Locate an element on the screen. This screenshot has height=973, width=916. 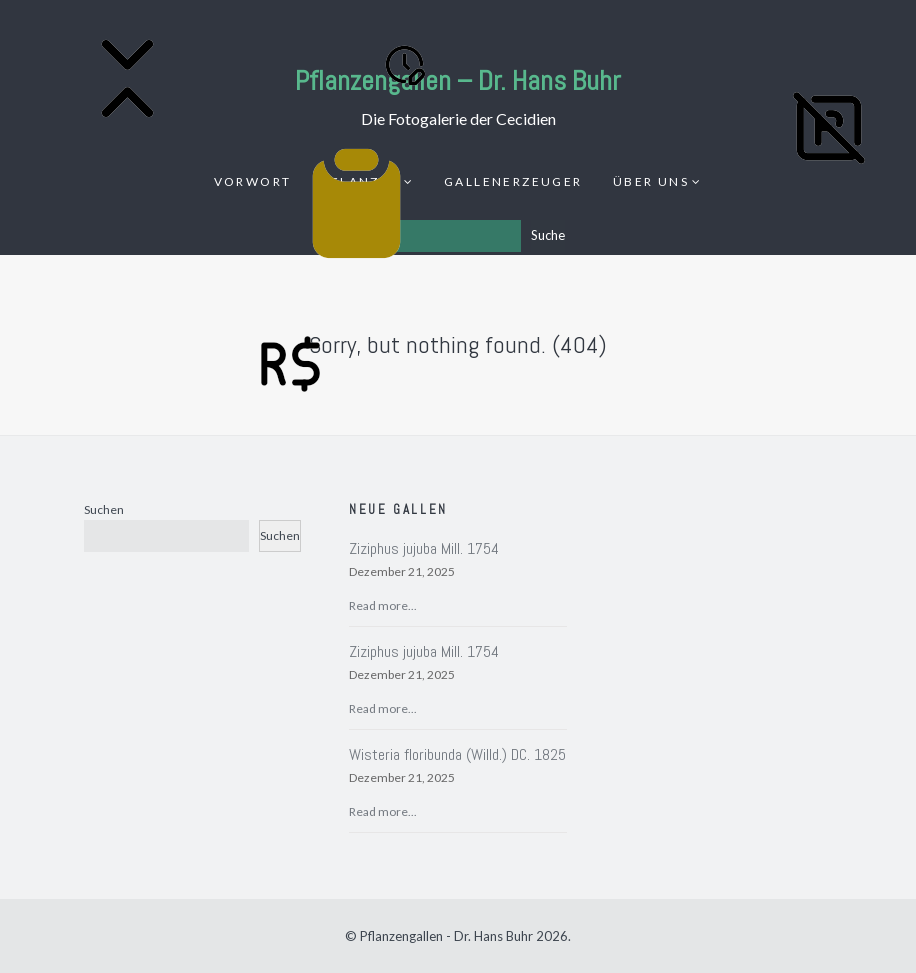
copy content to clipboard is located at coordinates (356, 203).